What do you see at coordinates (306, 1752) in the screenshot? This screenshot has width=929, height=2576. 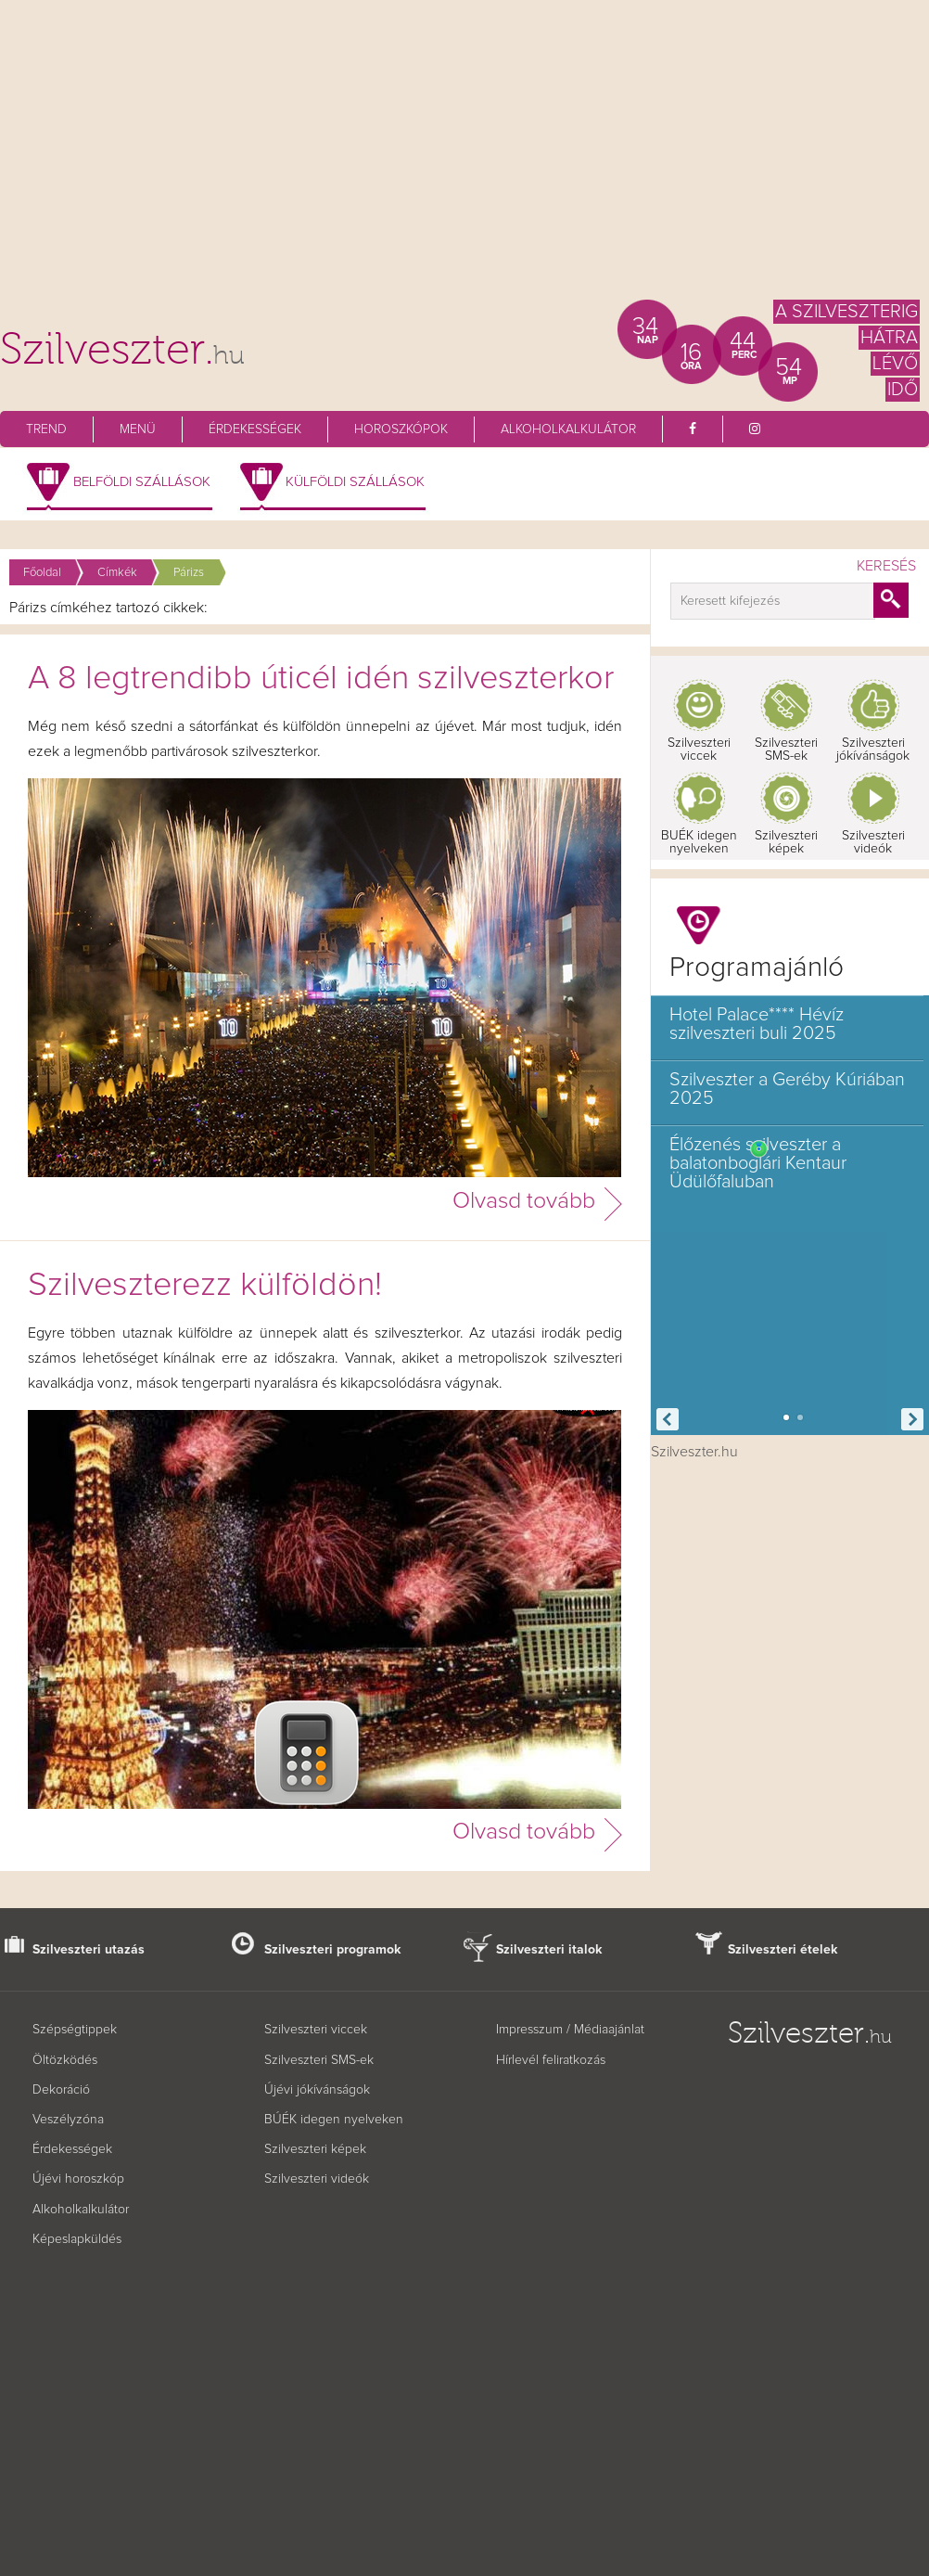 I see `open the calculator app` at bounding box center [306, 1752].